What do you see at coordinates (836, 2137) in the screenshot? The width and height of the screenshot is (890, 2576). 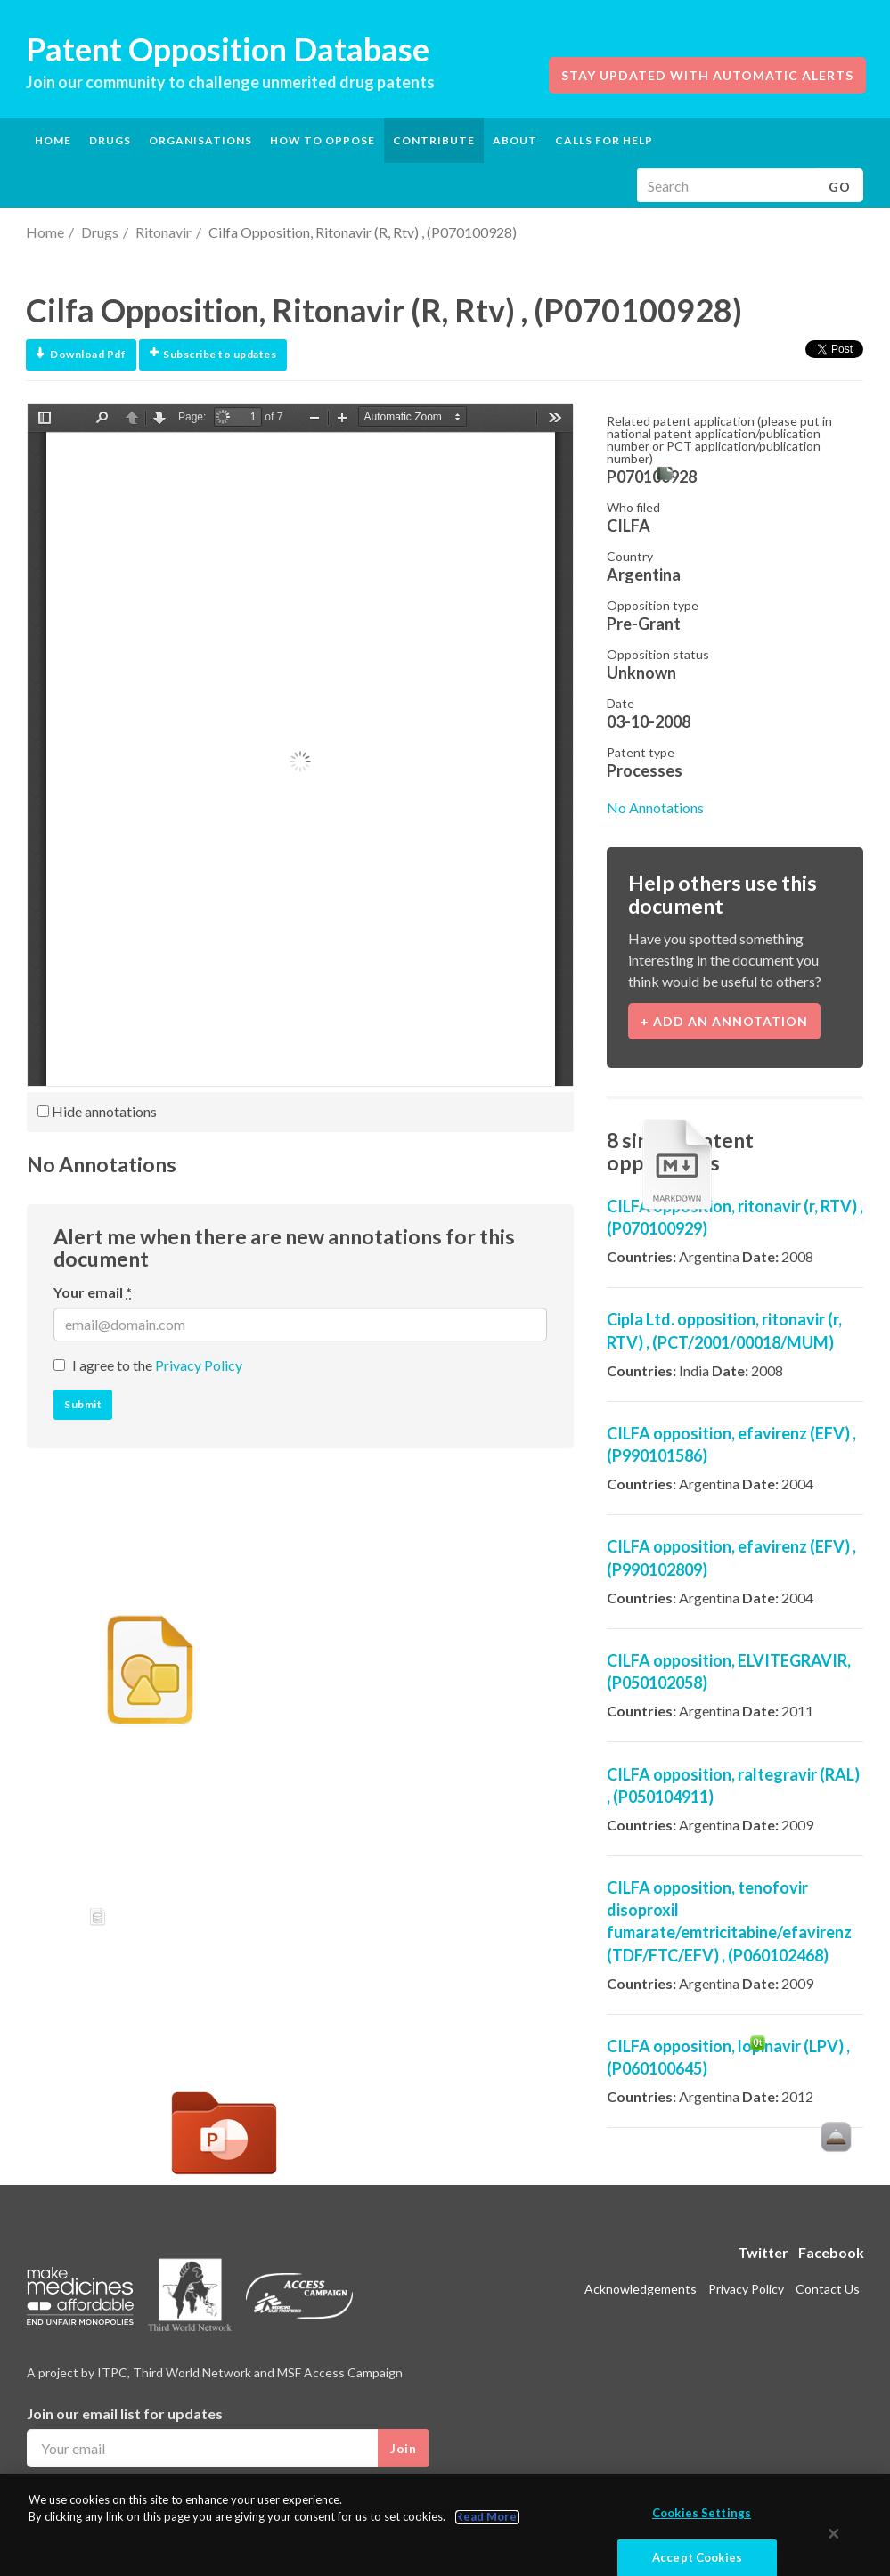 I see `access system services preferences` at bounding box center [836, 2137].